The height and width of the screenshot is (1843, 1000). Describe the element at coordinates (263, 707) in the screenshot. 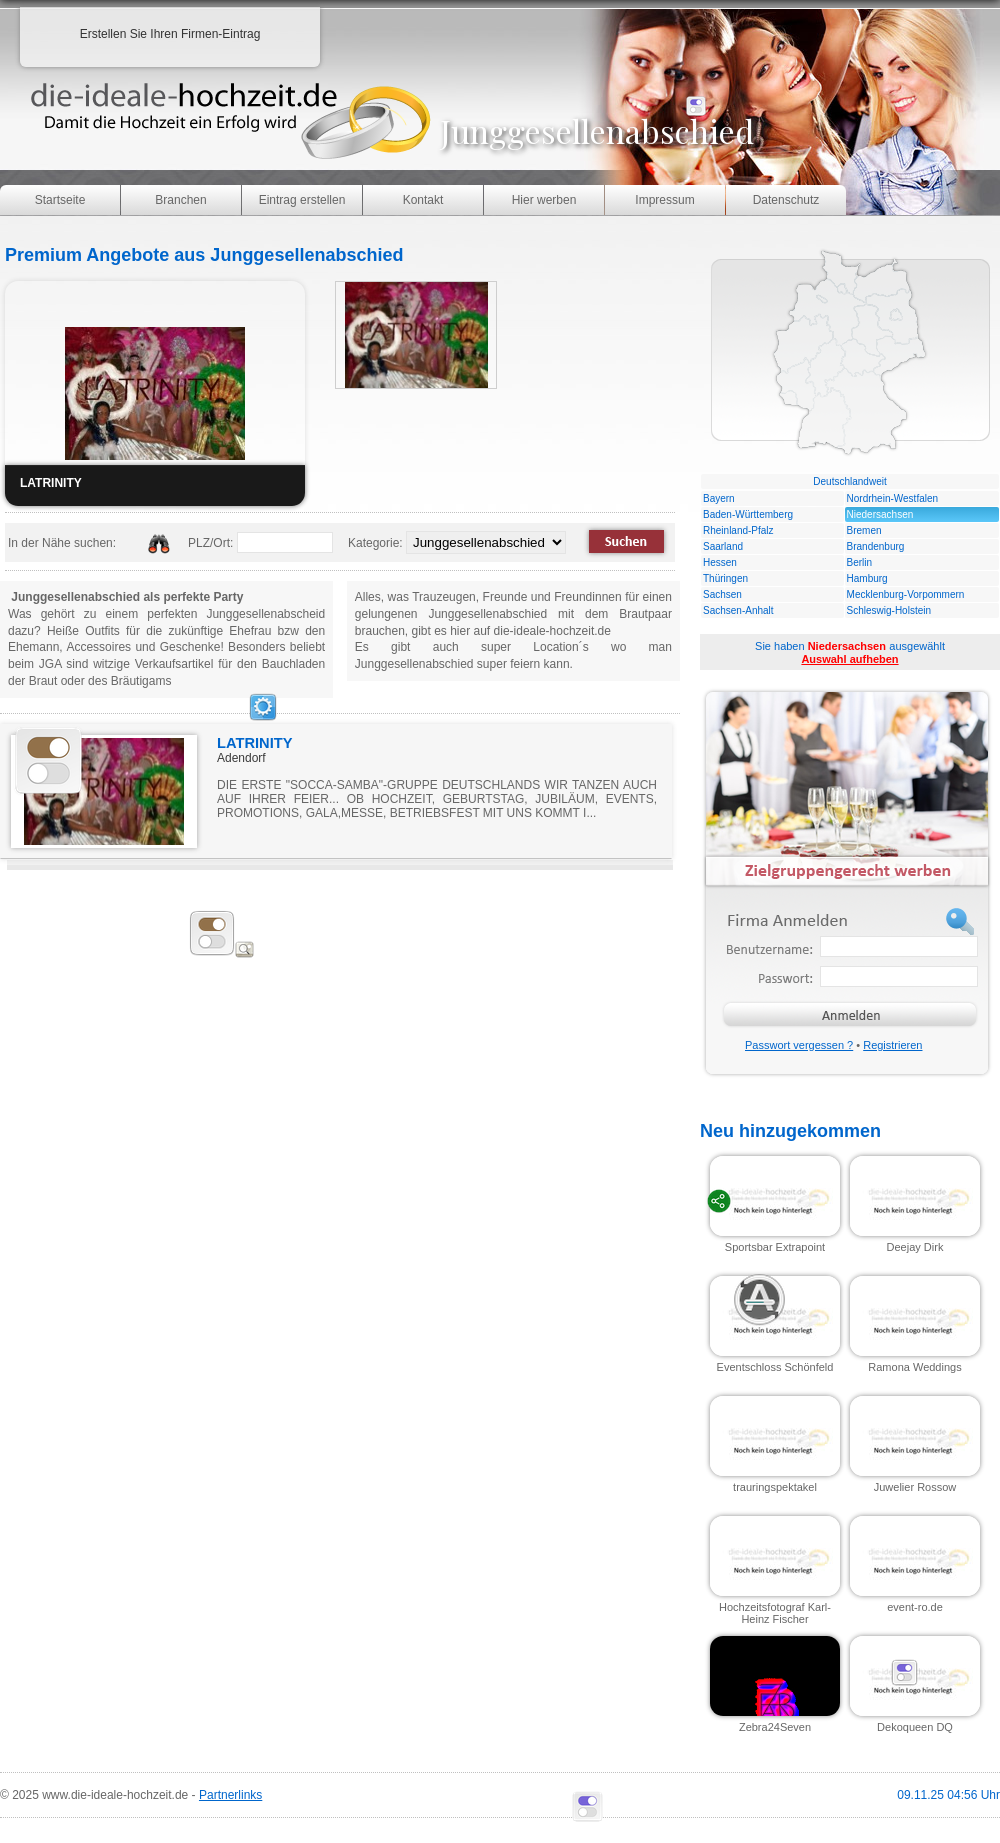

I see `access system runtime components` at that location.